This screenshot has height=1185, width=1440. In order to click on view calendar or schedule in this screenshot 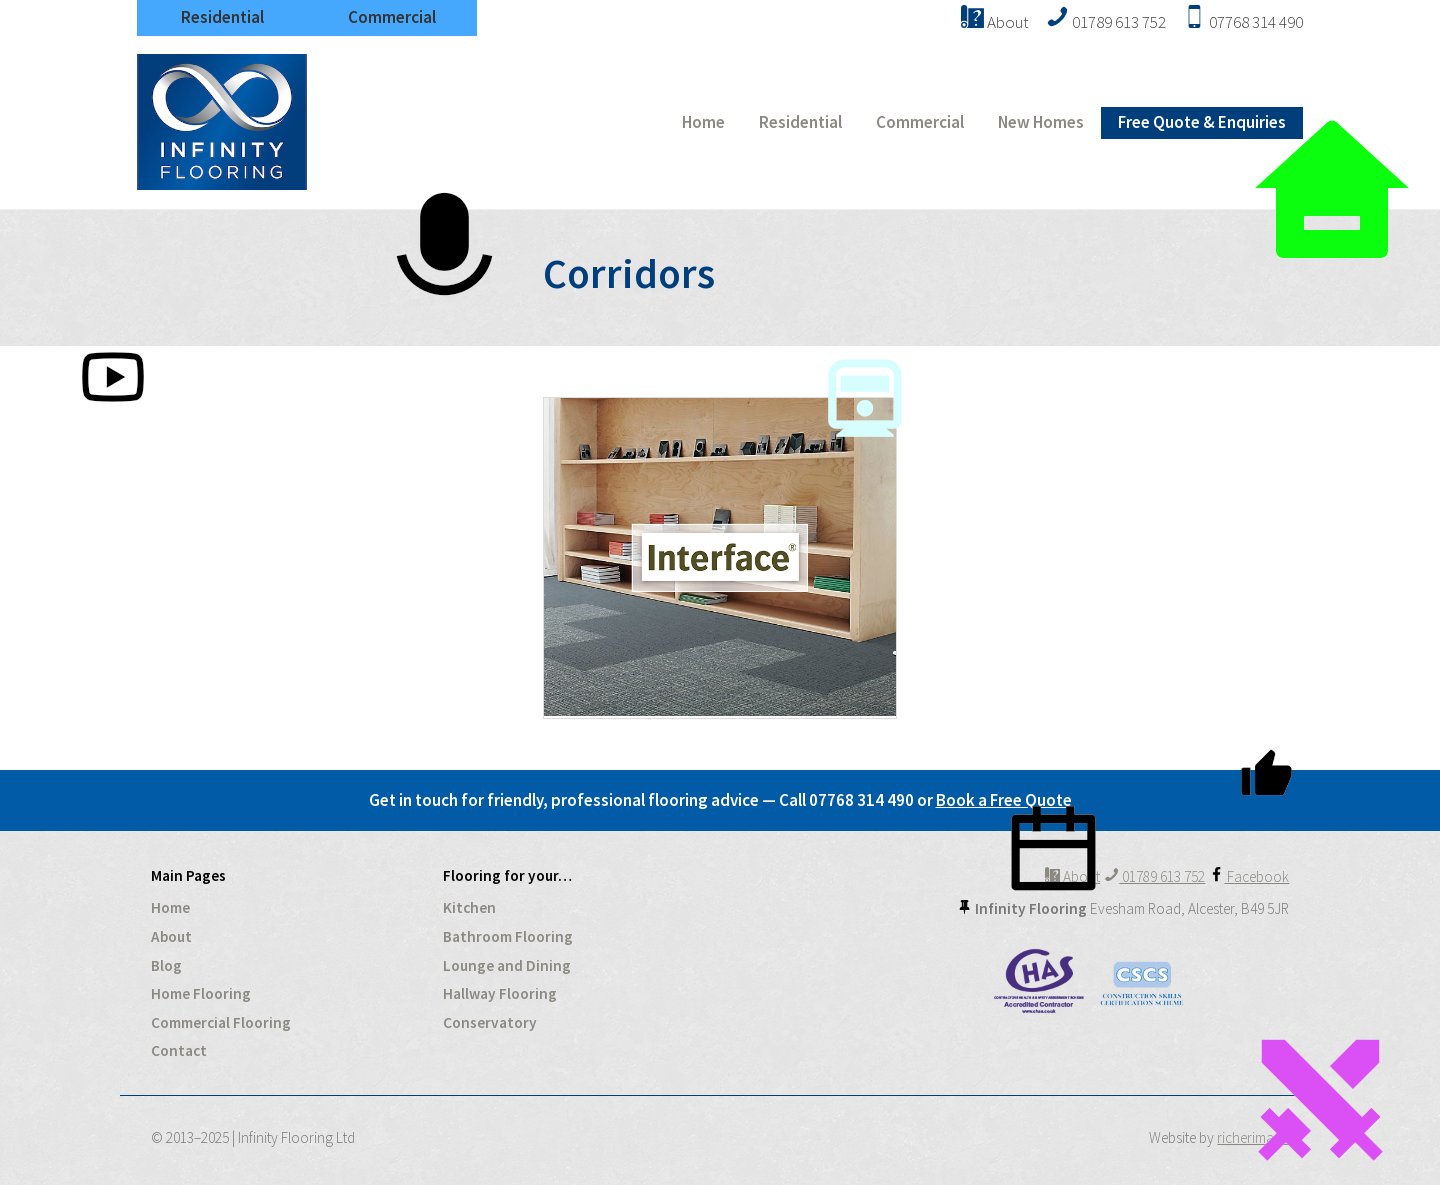, I will do `click(1053, 852)`.